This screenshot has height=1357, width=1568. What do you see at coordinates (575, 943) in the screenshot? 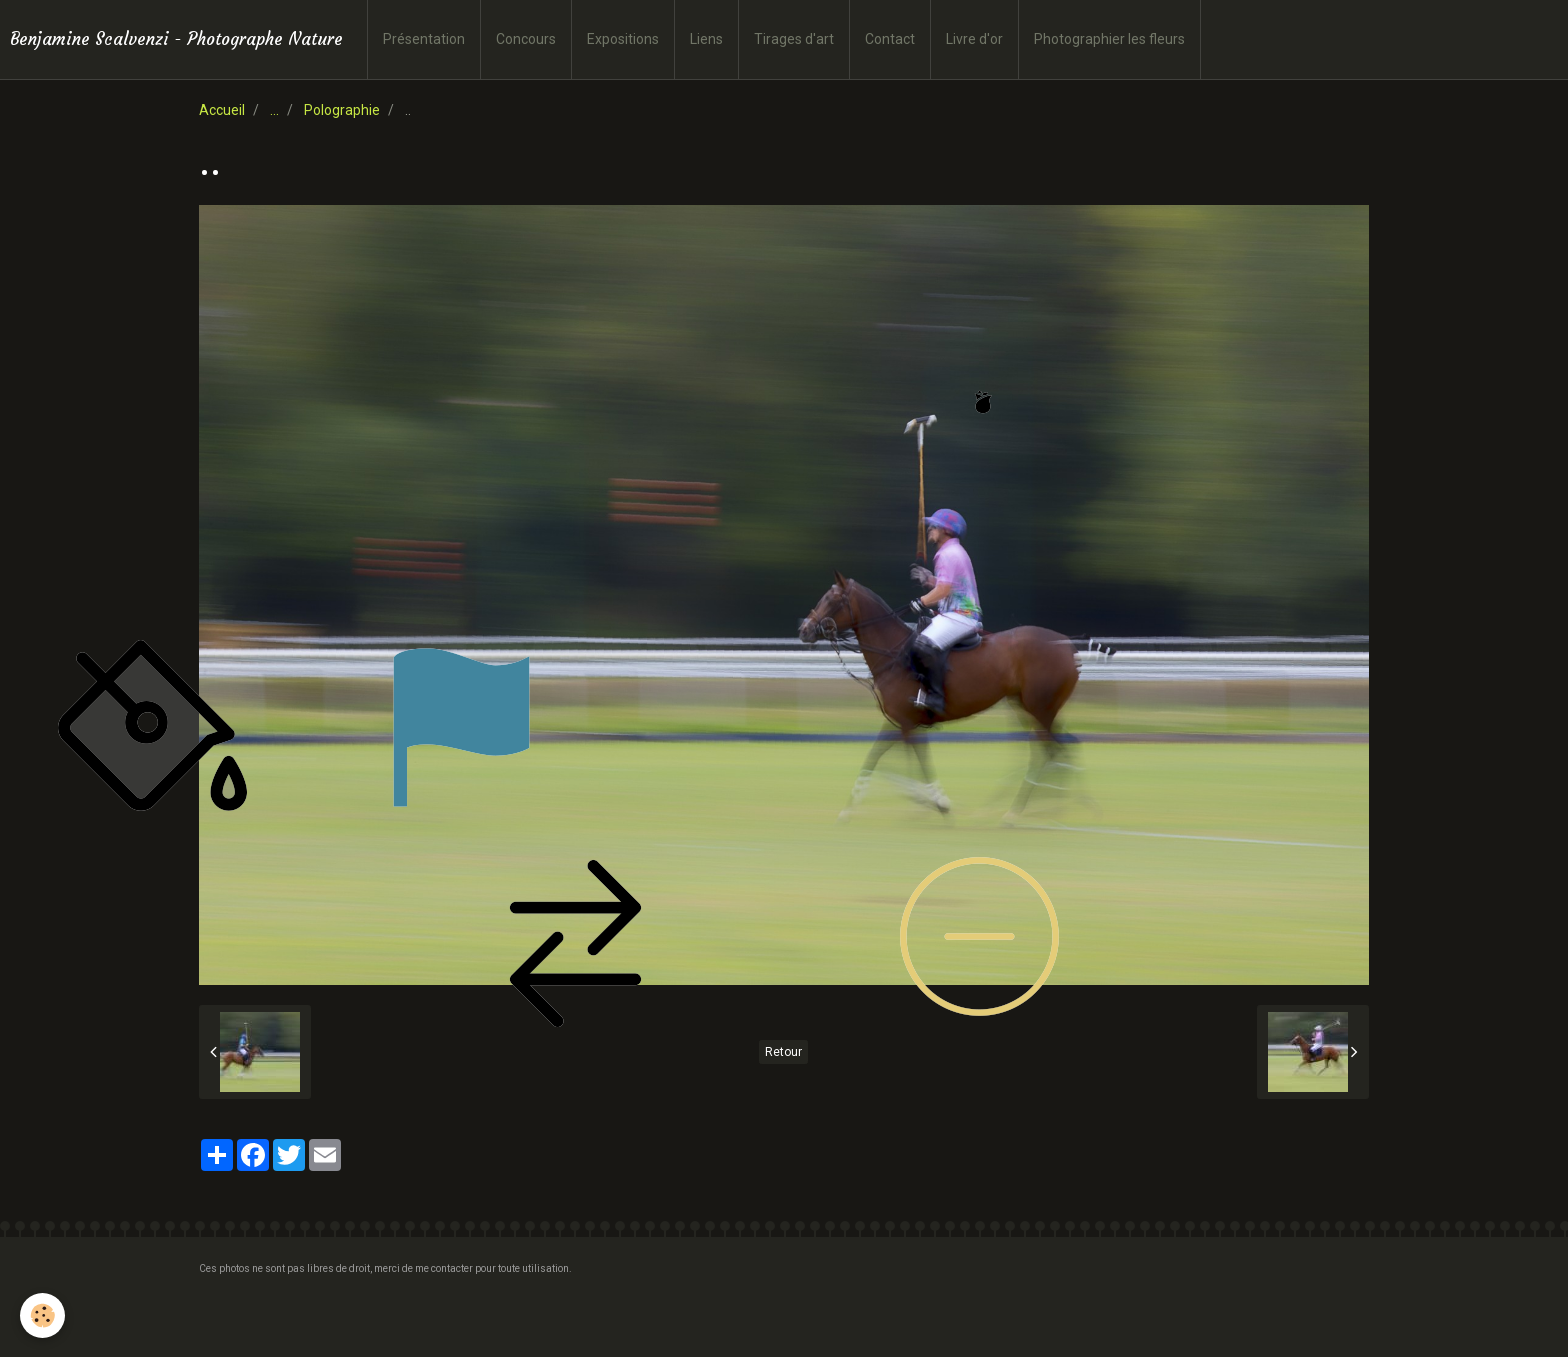
I see `swap or exchange items` at bounding box center [575, 943].